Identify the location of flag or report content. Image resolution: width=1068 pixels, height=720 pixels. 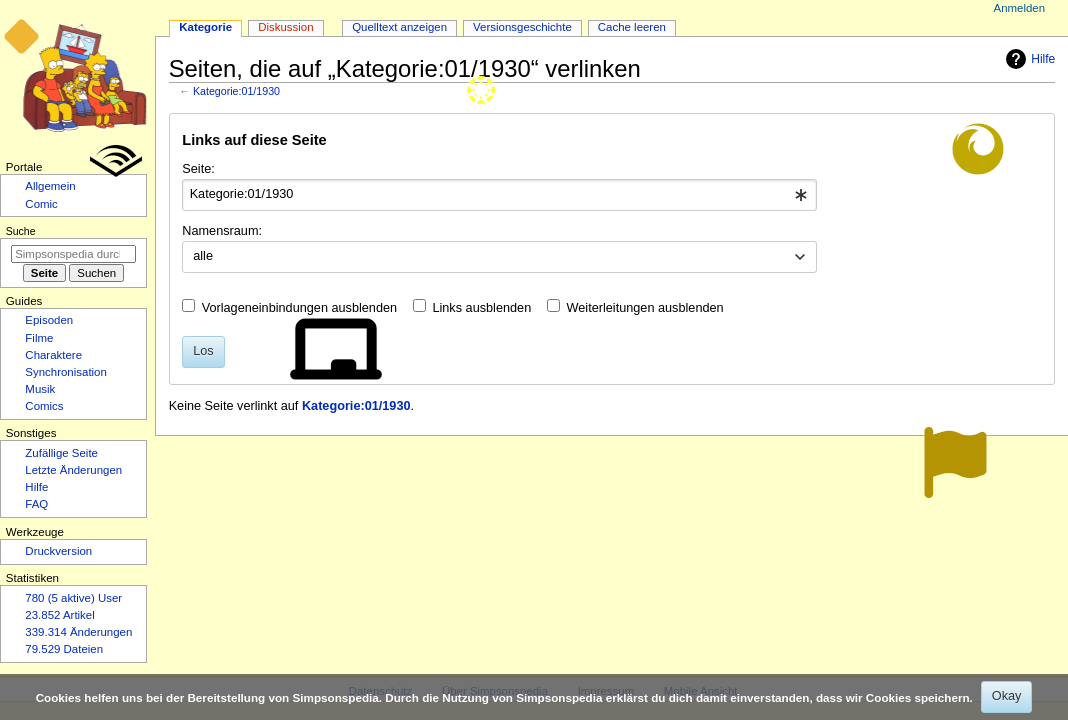
(955, 462).